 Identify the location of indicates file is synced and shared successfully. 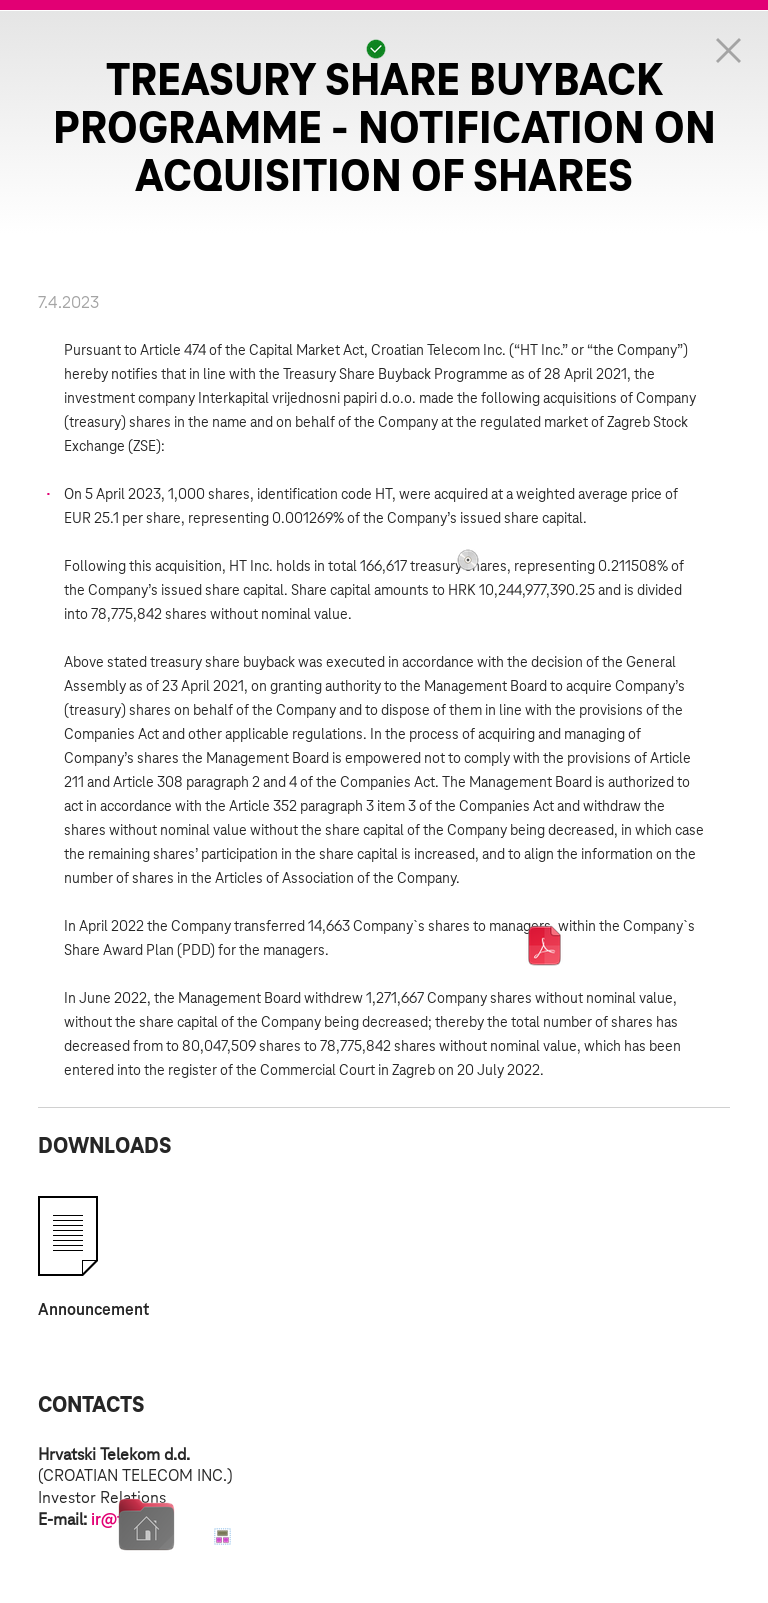
(376, 49).